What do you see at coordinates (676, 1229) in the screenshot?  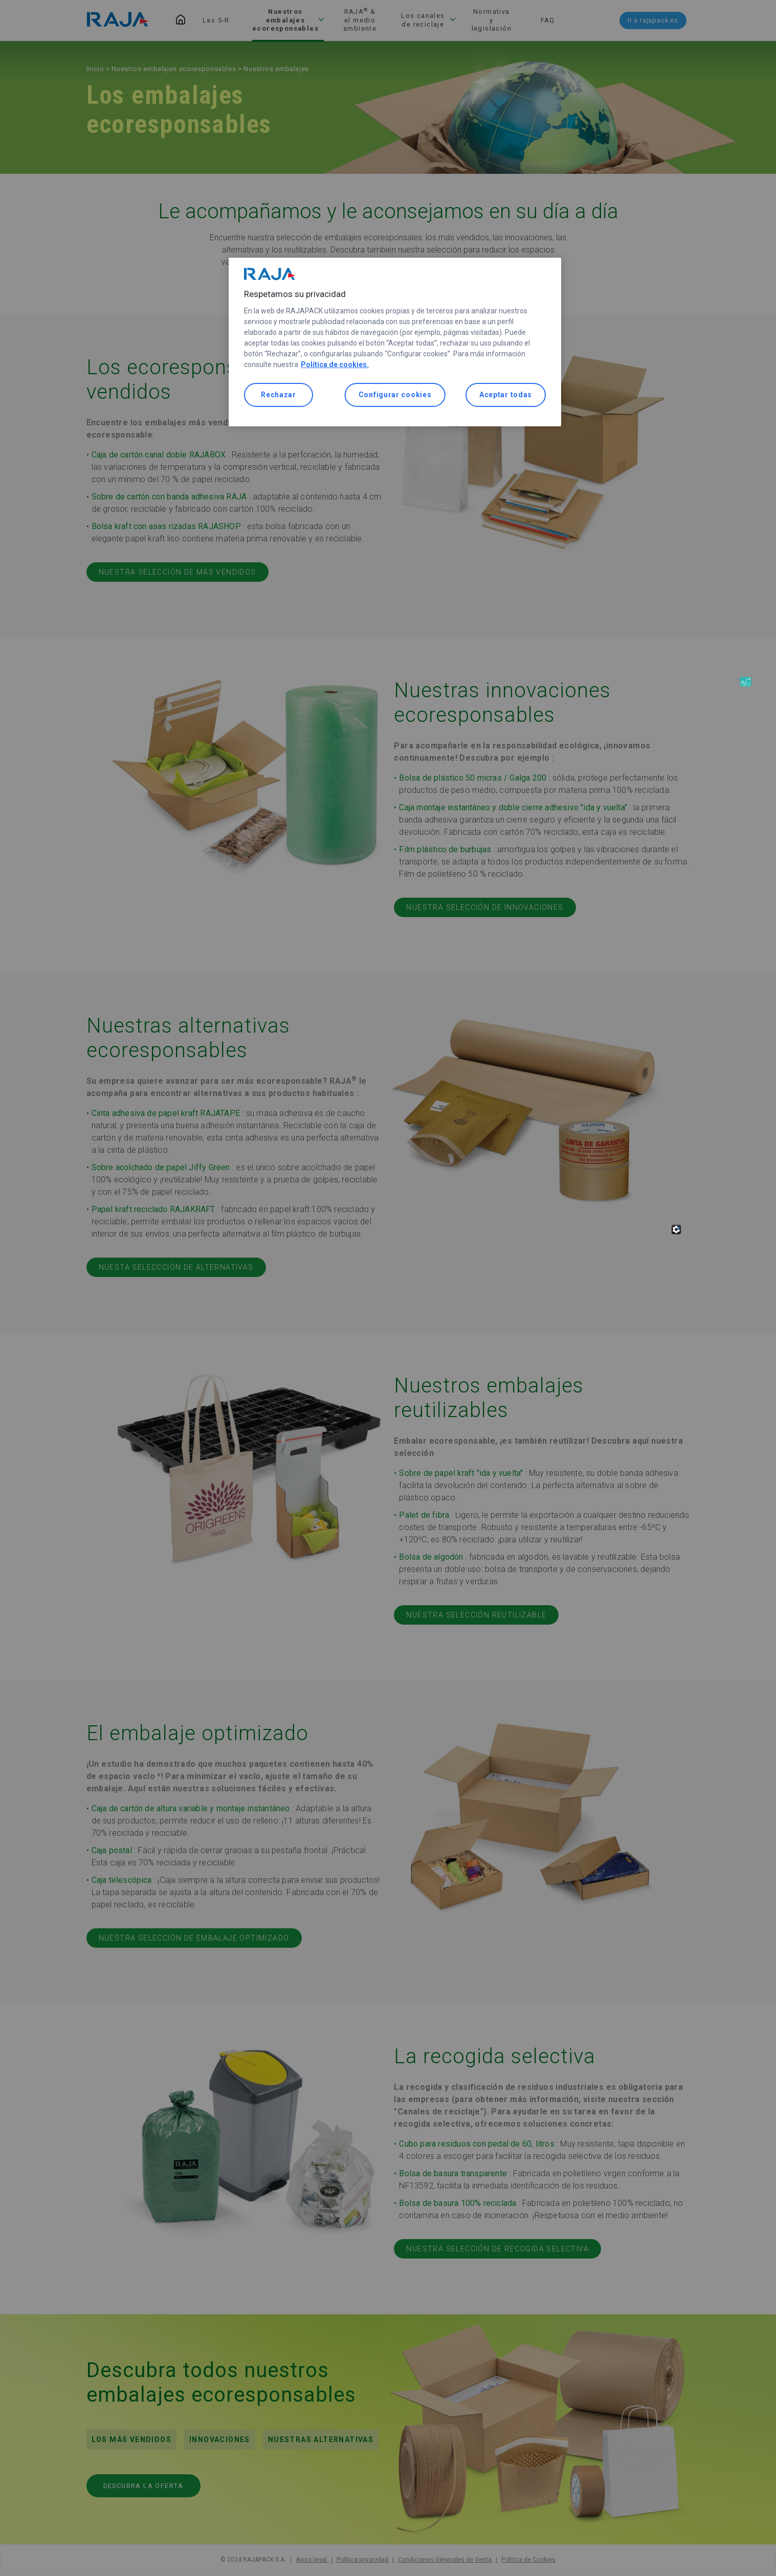 I see `launch robocraft game` at bounding box center [676, 1229].